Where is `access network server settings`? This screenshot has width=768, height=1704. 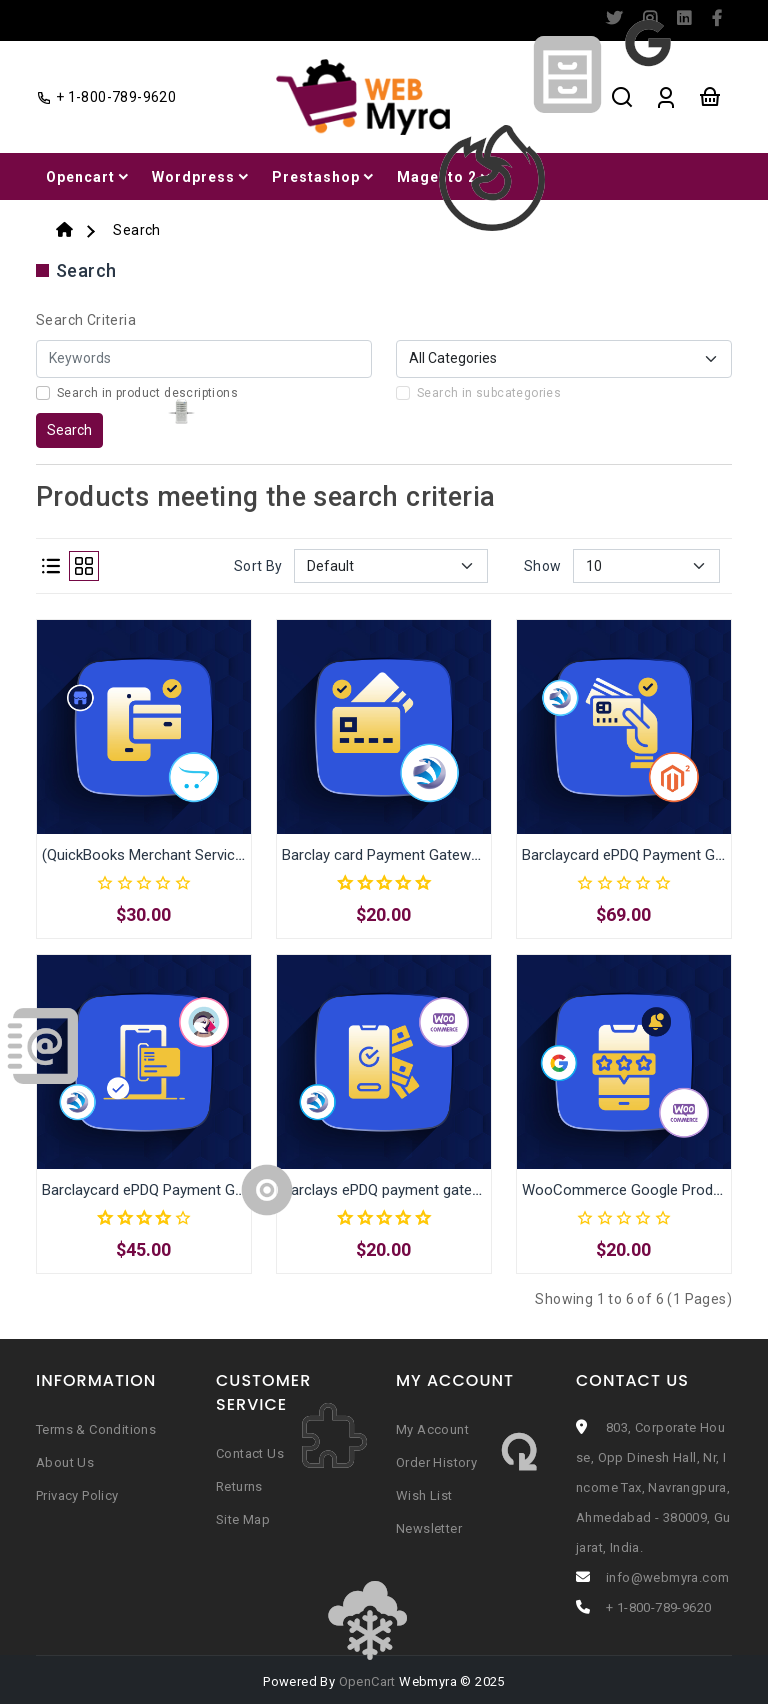 access network server settings is located at coordinates (181, 411).